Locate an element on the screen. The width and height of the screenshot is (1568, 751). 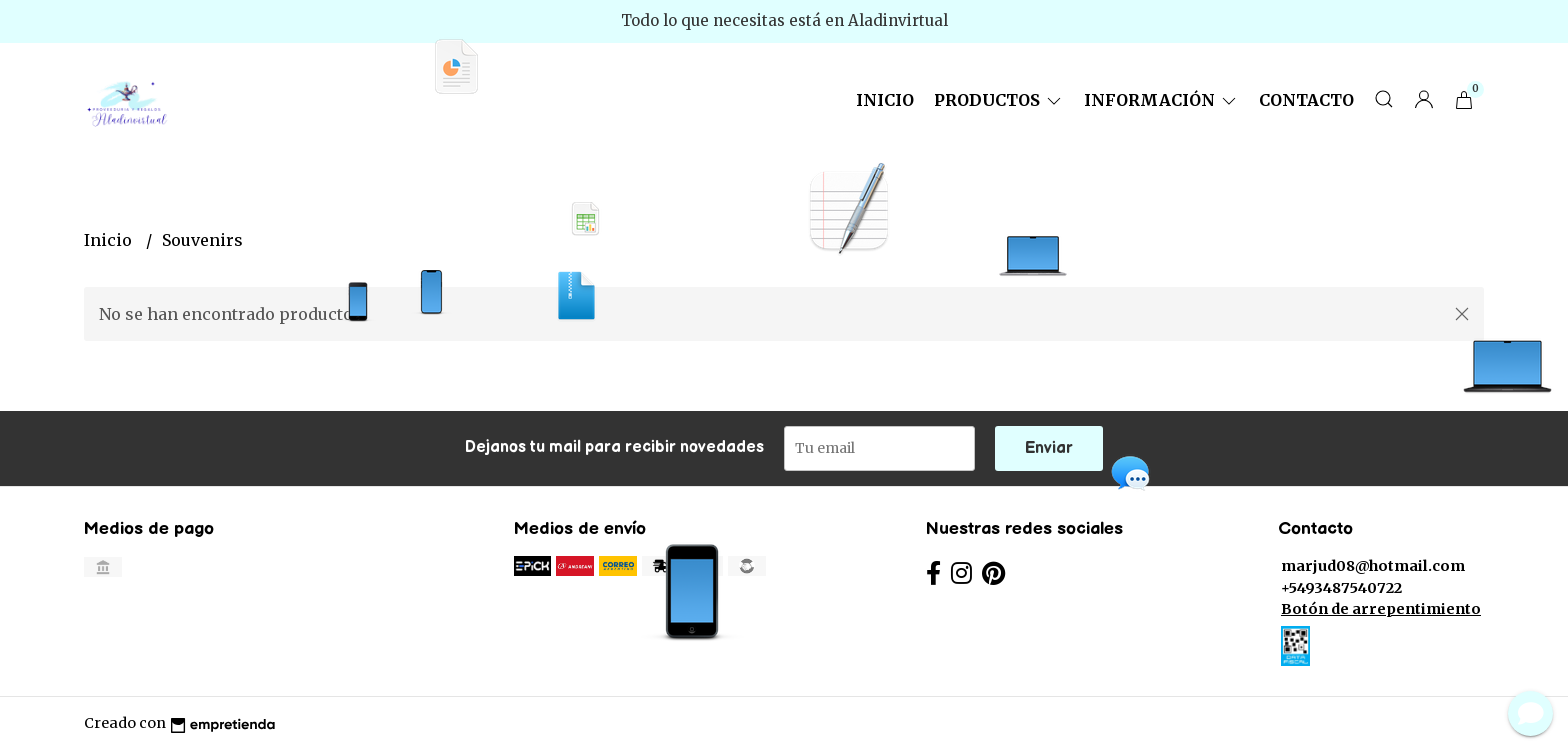
access ipod touch device settings is located at coordinates (692, 590).